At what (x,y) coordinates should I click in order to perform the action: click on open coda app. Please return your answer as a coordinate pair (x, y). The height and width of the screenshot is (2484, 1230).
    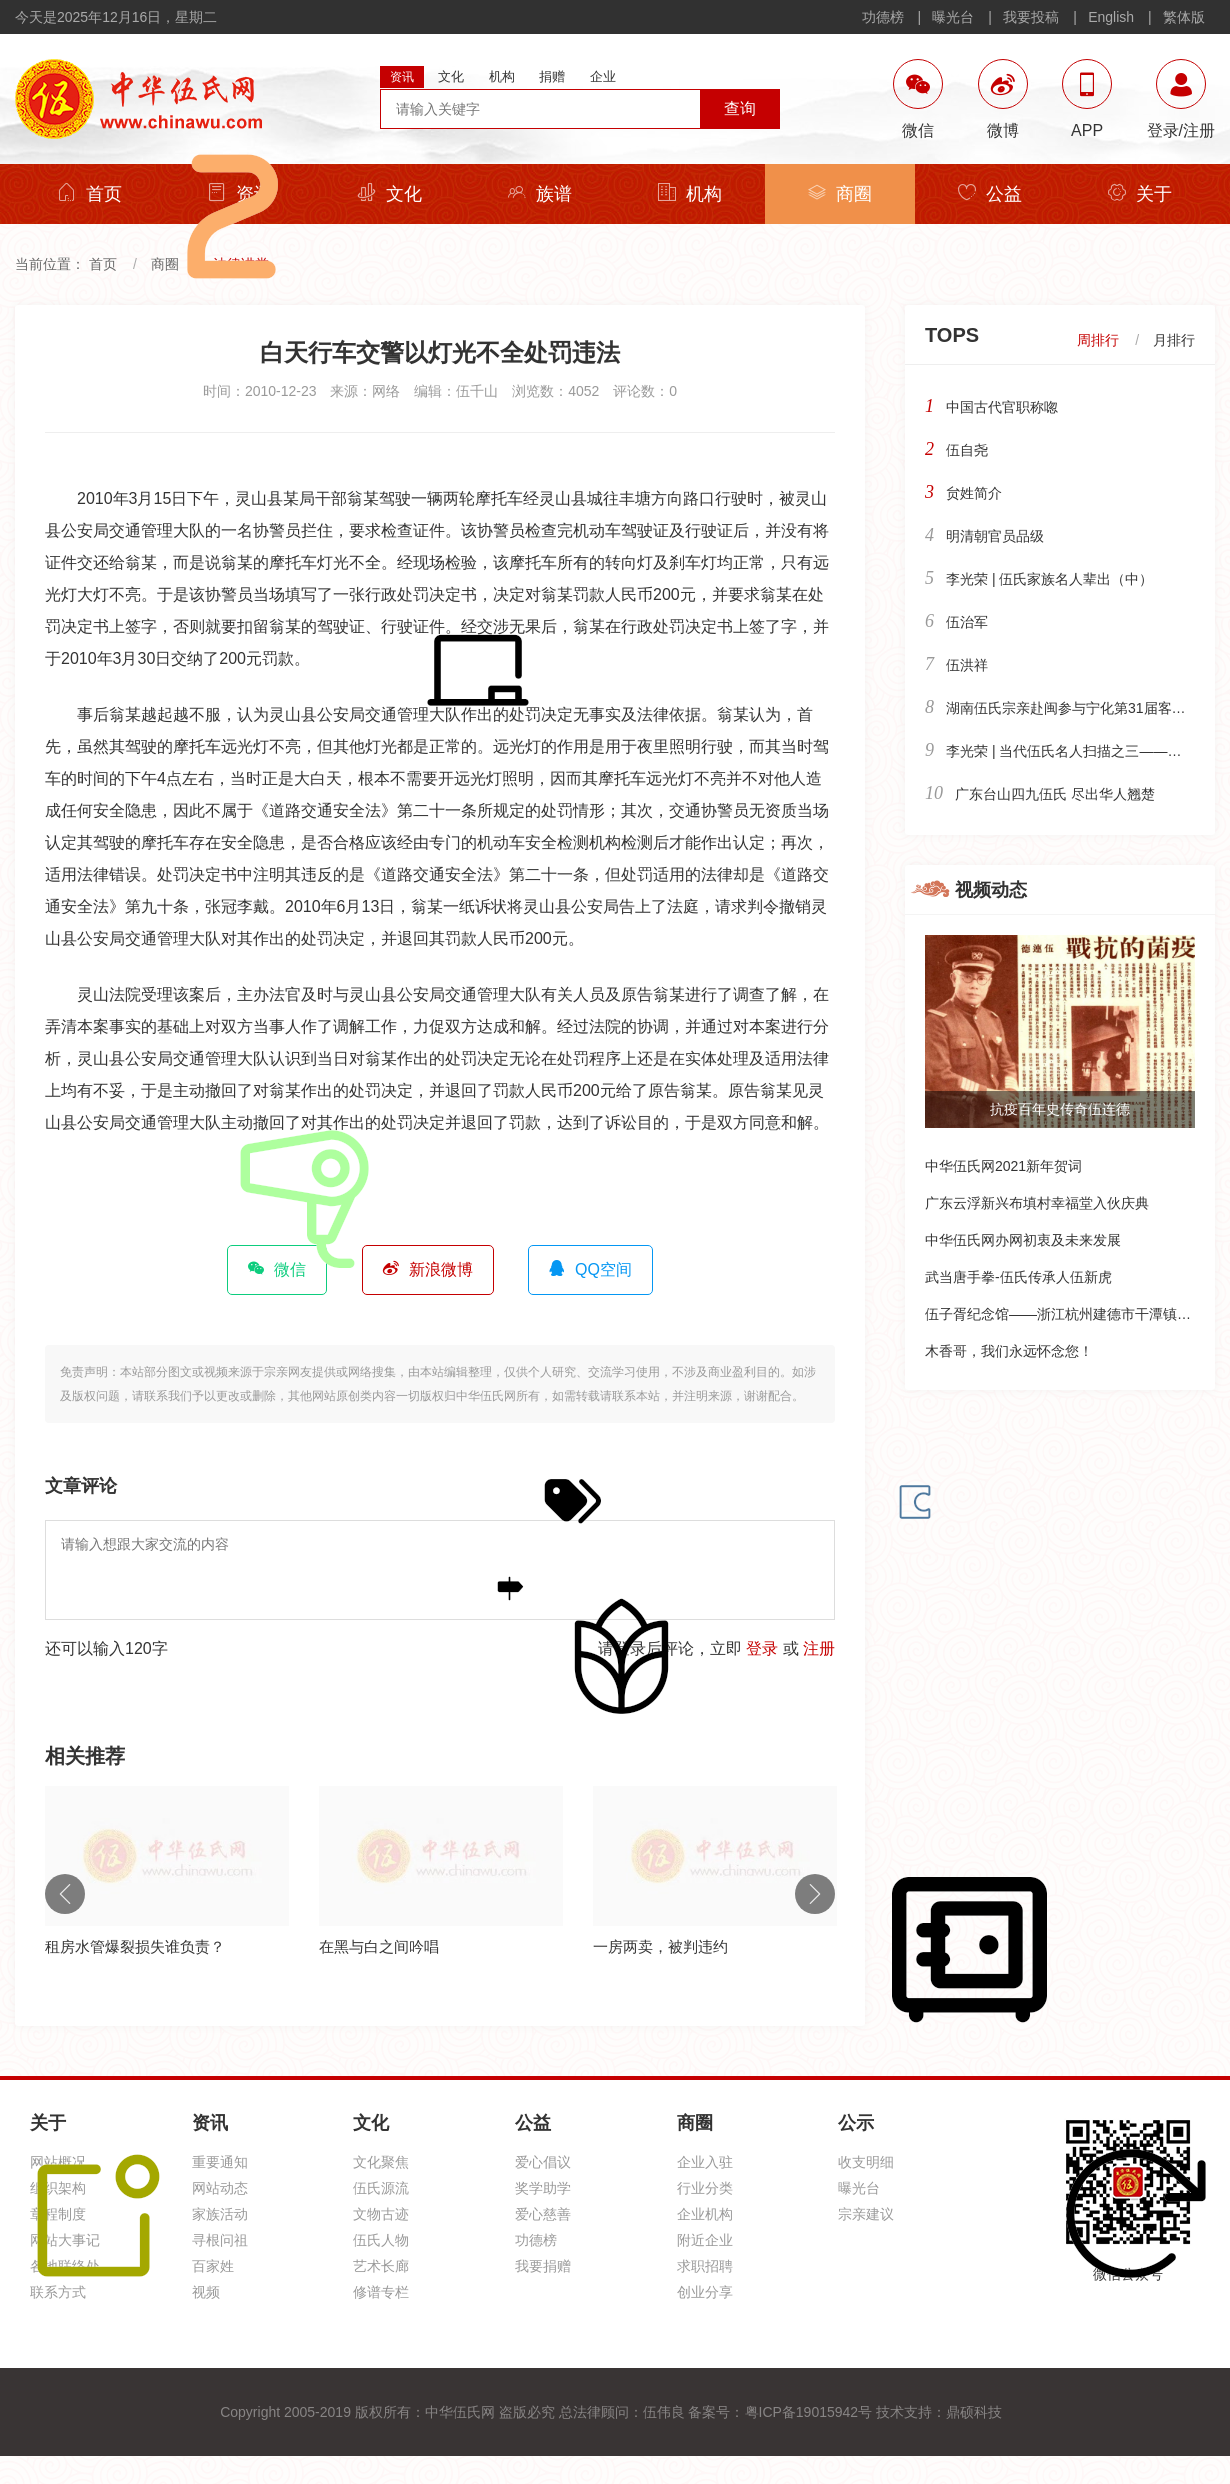
    Looking at the image, I should click on (915, 1502).